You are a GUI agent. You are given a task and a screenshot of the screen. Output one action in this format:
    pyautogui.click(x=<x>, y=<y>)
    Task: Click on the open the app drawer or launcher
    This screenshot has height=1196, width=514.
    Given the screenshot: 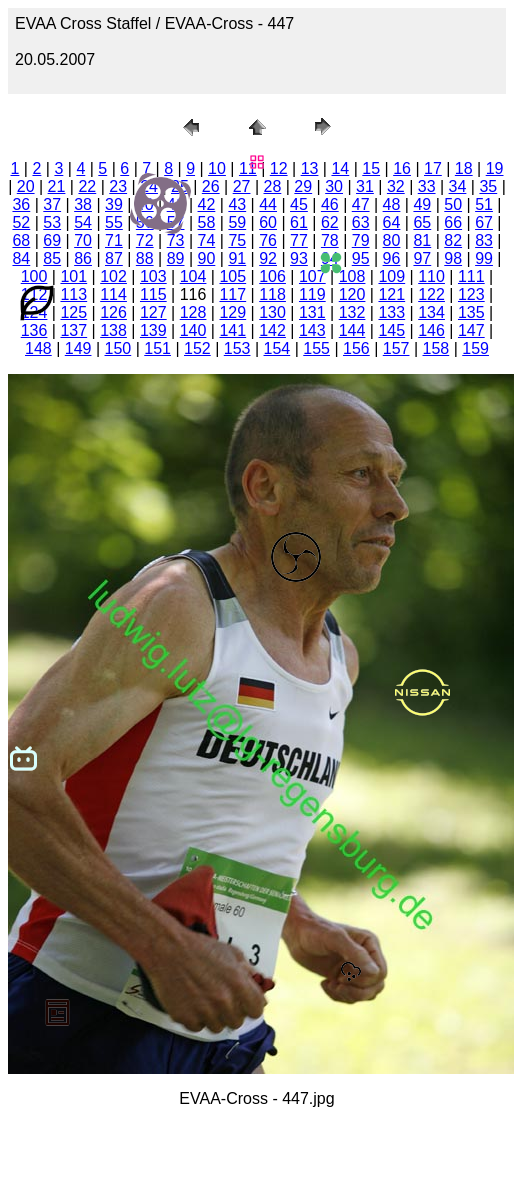 What is the action you would take?
    pyautogui.click(x=331, y=263)
    